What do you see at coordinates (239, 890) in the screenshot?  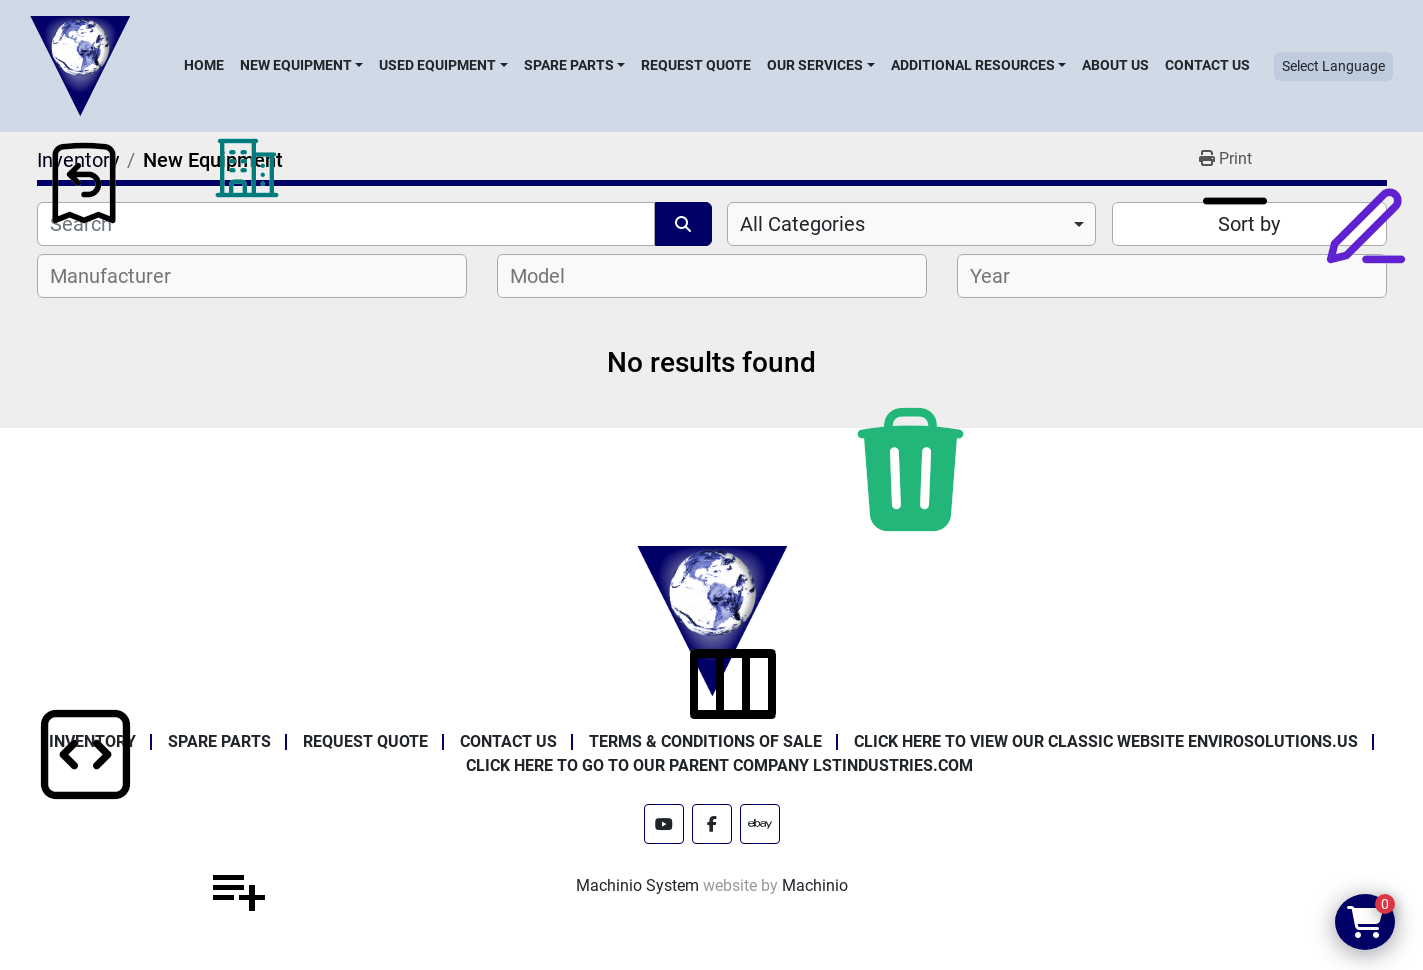 I see `add a new item to your playlist` at bounding box center [239, 890].